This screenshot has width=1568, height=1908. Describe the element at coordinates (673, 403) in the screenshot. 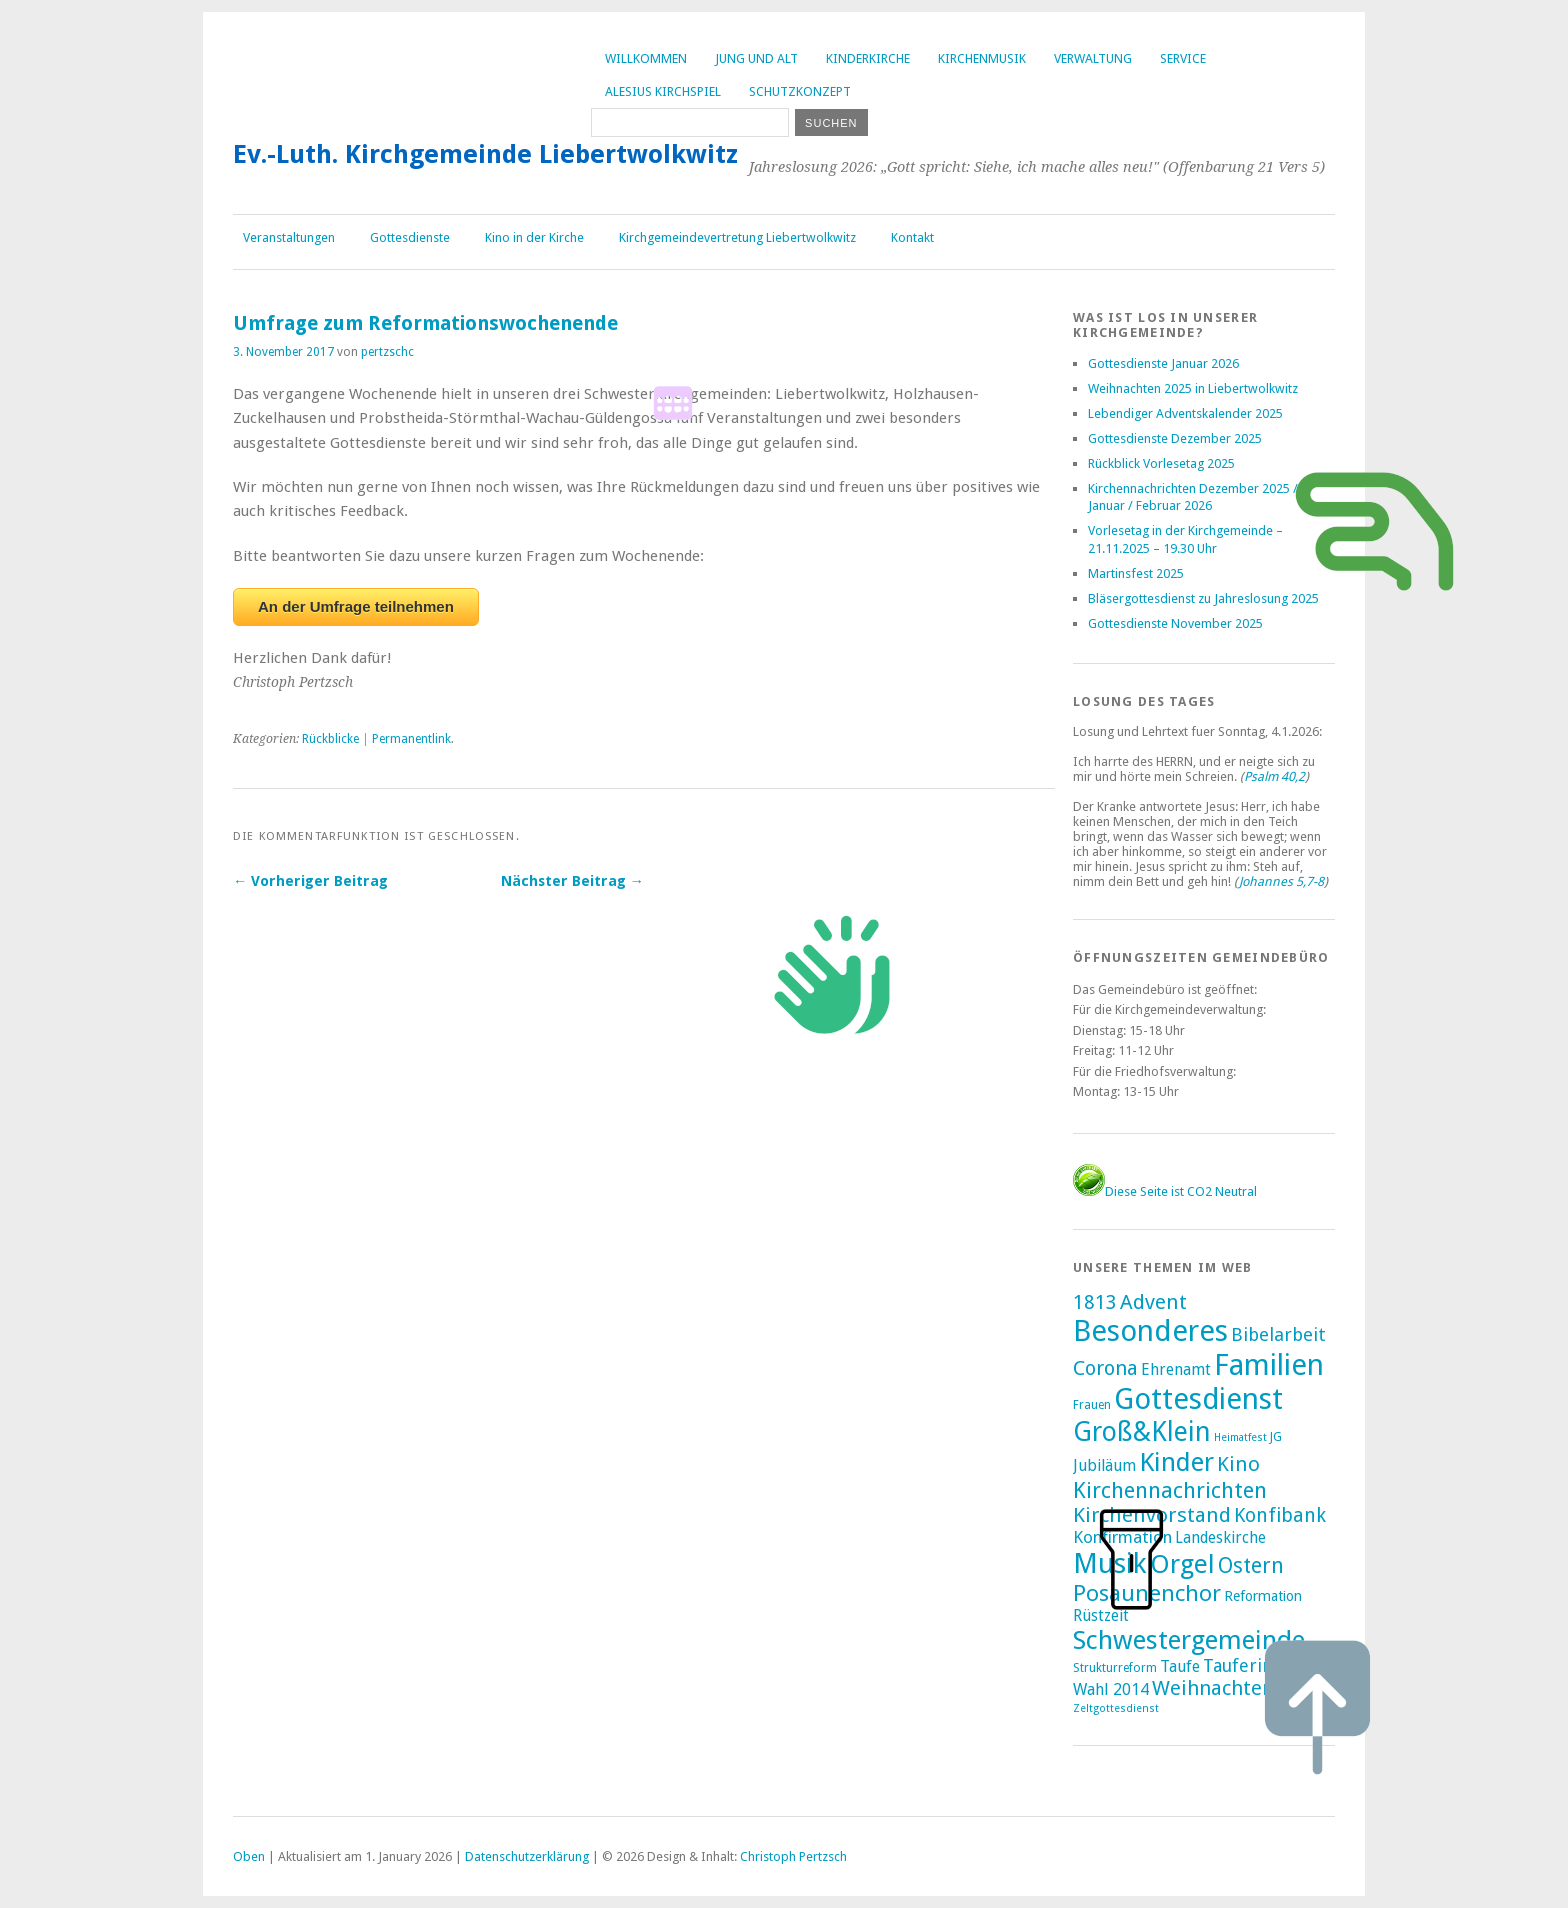

I see `access dental or oral health features` at that location.